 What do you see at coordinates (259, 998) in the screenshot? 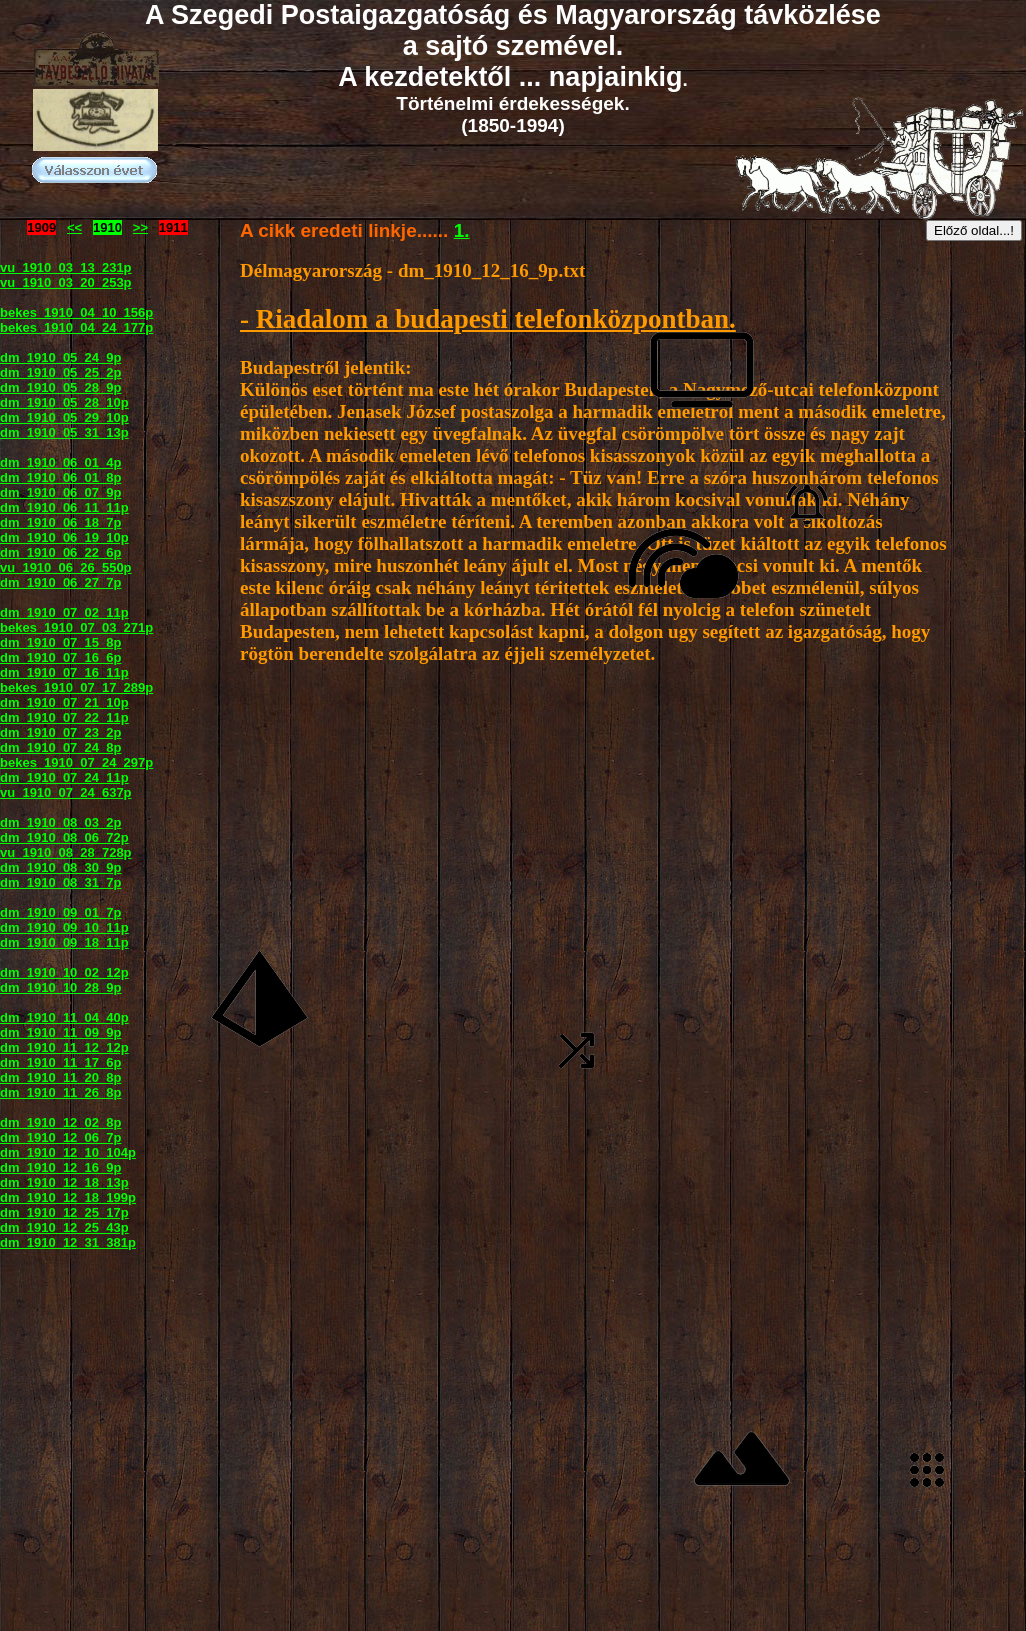
I see `access 3D modeling or rendering tools` at bounding box center [259, 998].